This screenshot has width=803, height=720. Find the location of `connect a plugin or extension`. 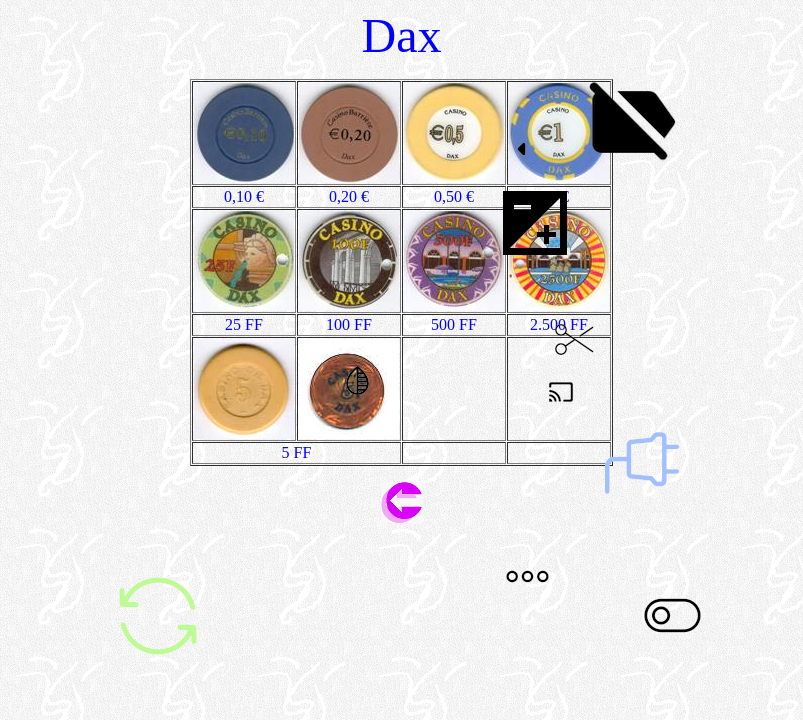

connect a plugin or extension is located at coordinates (642, 463).